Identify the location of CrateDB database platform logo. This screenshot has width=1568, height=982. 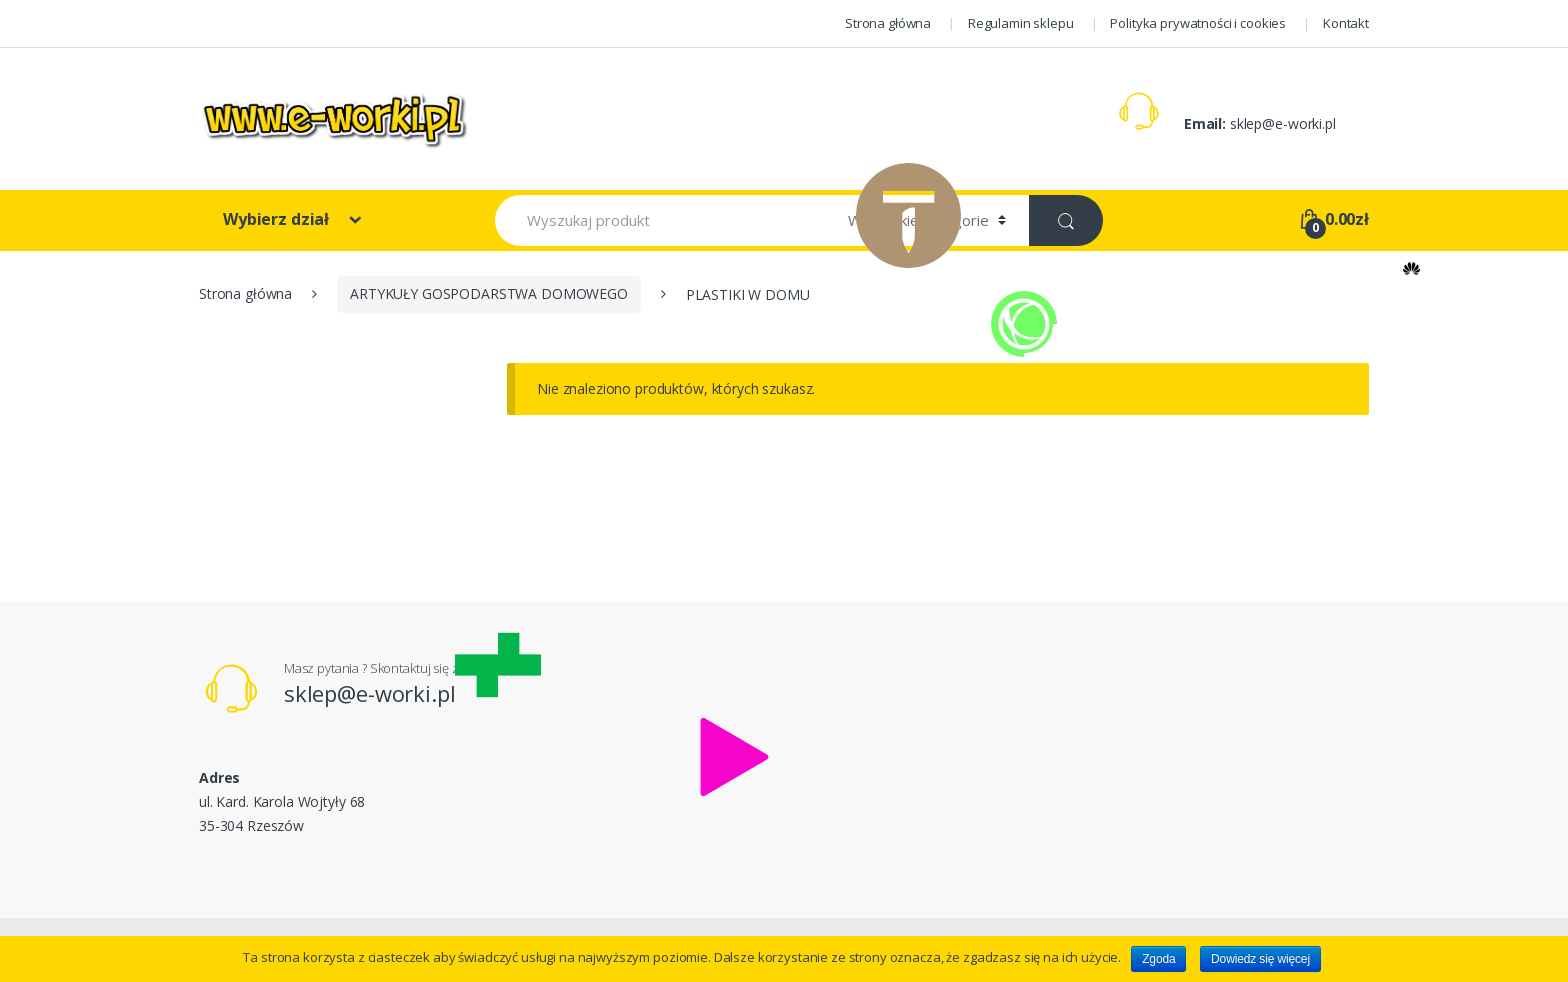
(498, 665).